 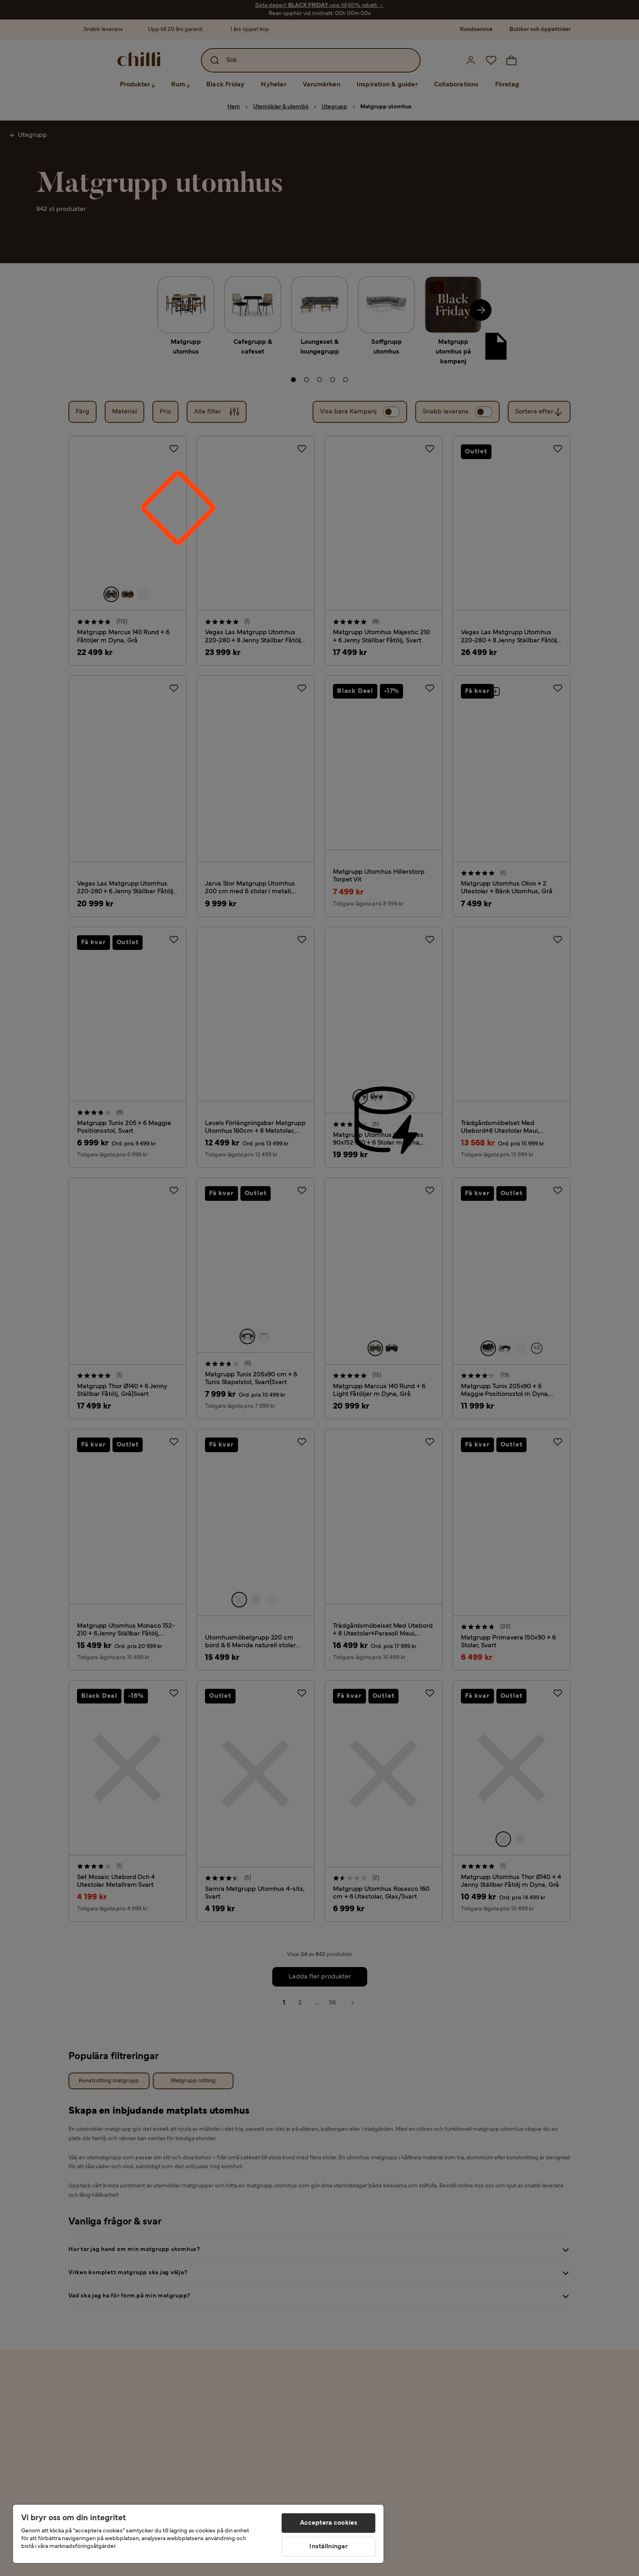 I want to click on access cached data or storage, so click(x=383, y=1119).